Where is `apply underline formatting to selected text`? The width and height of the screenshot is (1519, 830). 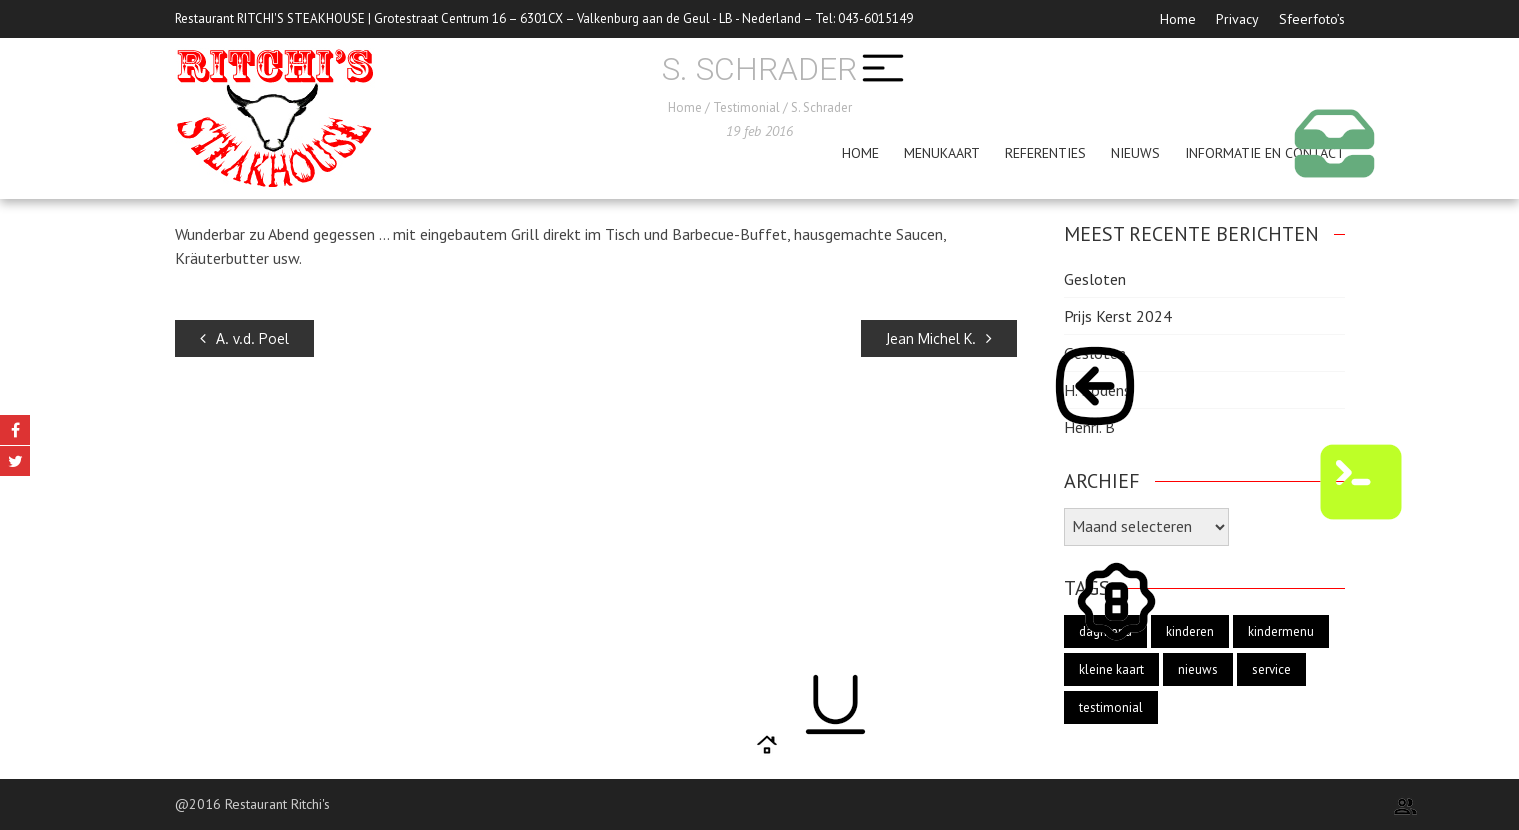 apply underline formatting to selected text is located at coordinates (835, 704).